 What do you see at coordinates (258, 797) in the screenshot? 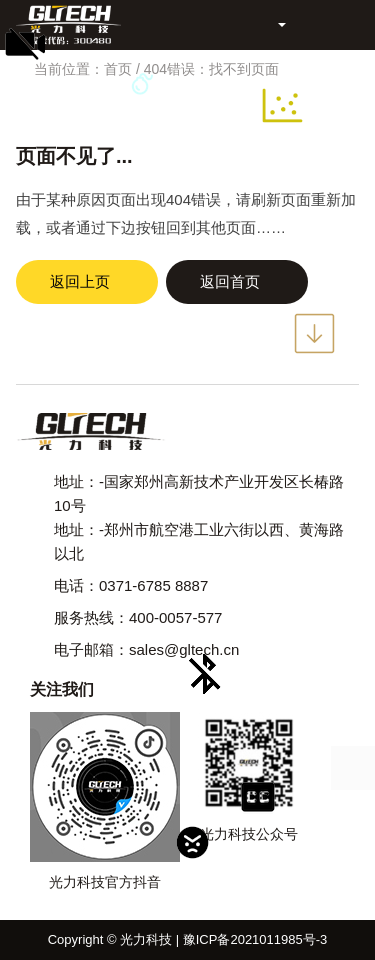
I see `toggle closed captions on video` at bounding box center [258, 797].